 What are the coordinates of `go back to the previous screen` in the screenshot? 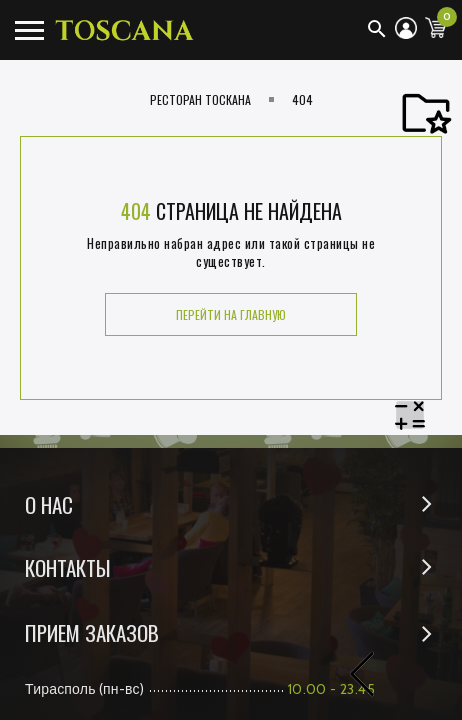 It's located at (364, 674).